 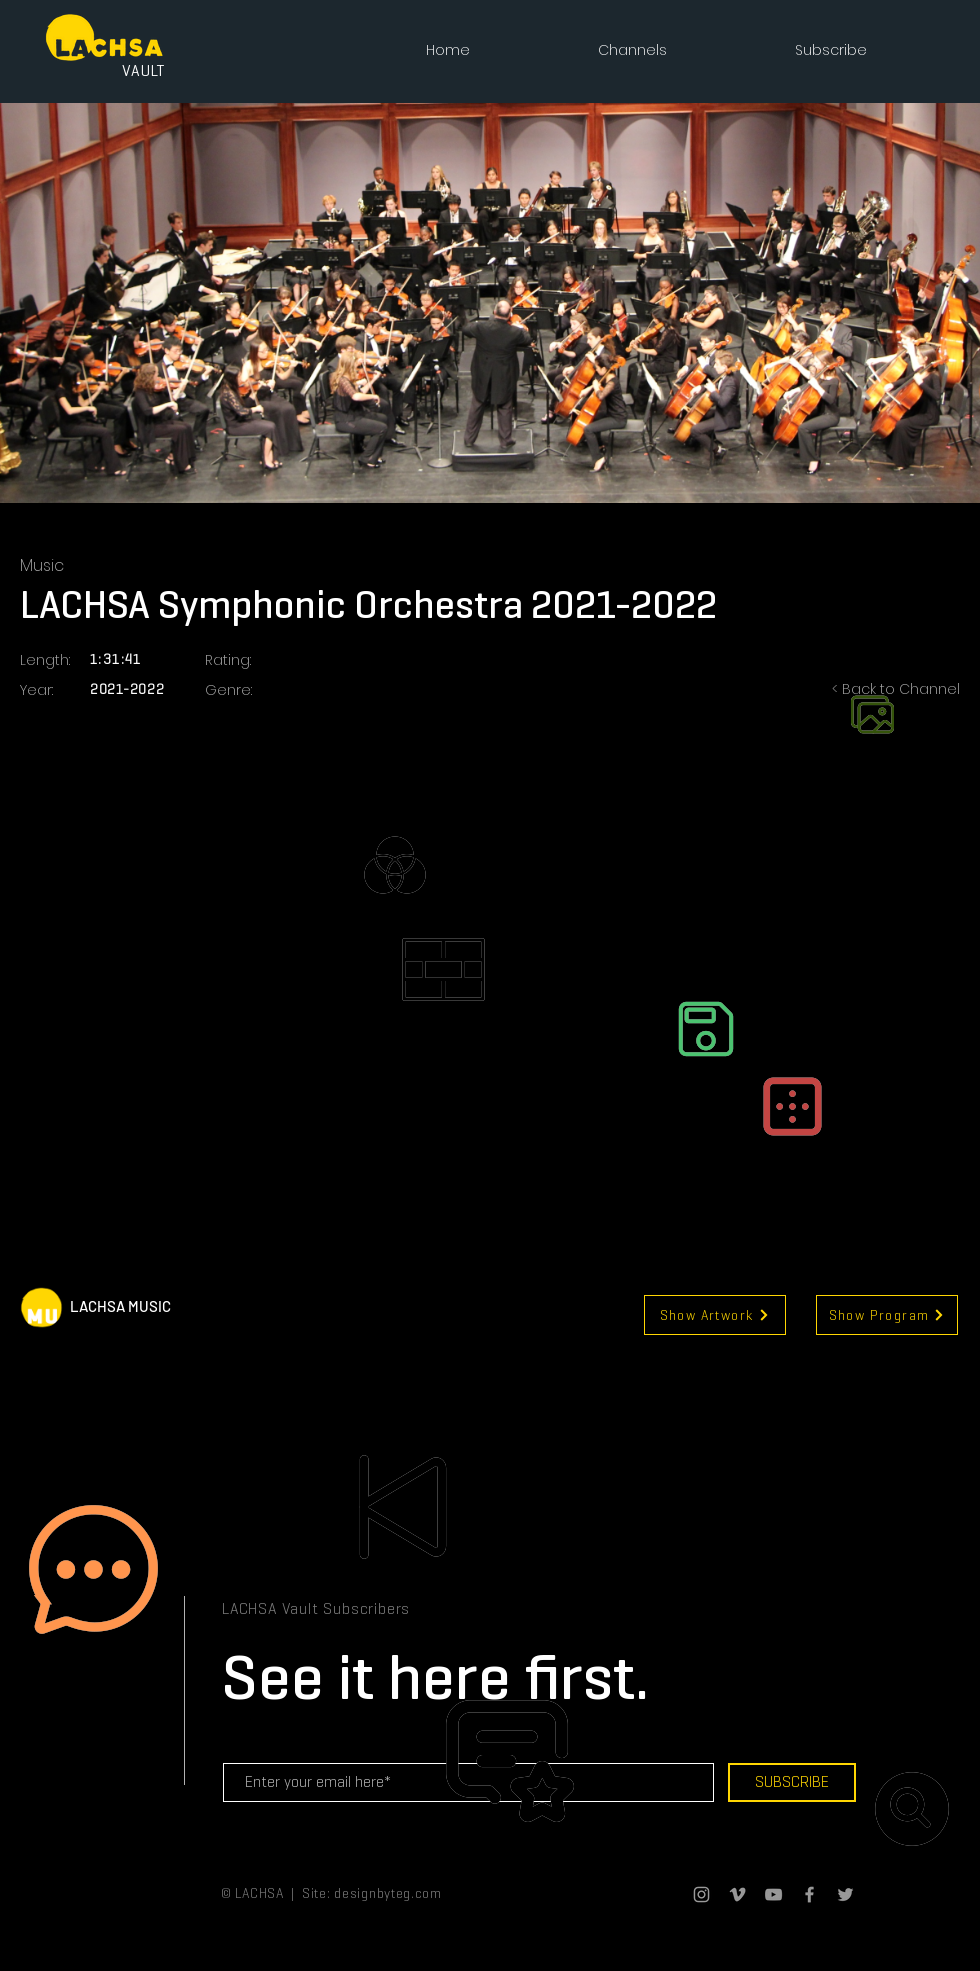 I want to click on open chat or messaging, so click(x=93, y=1569).